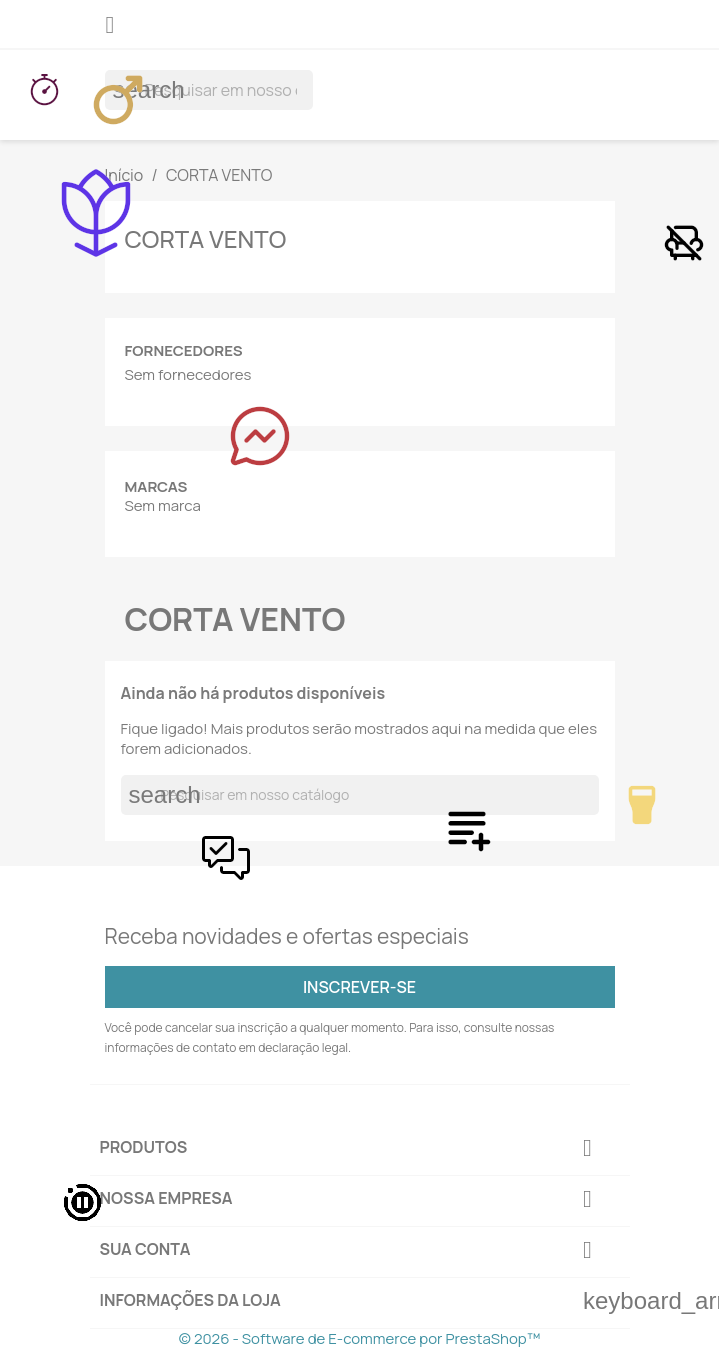  Describe the element at coordinates (260, 436) in the screenshot. I see `open Facebook Messenger` at that location.